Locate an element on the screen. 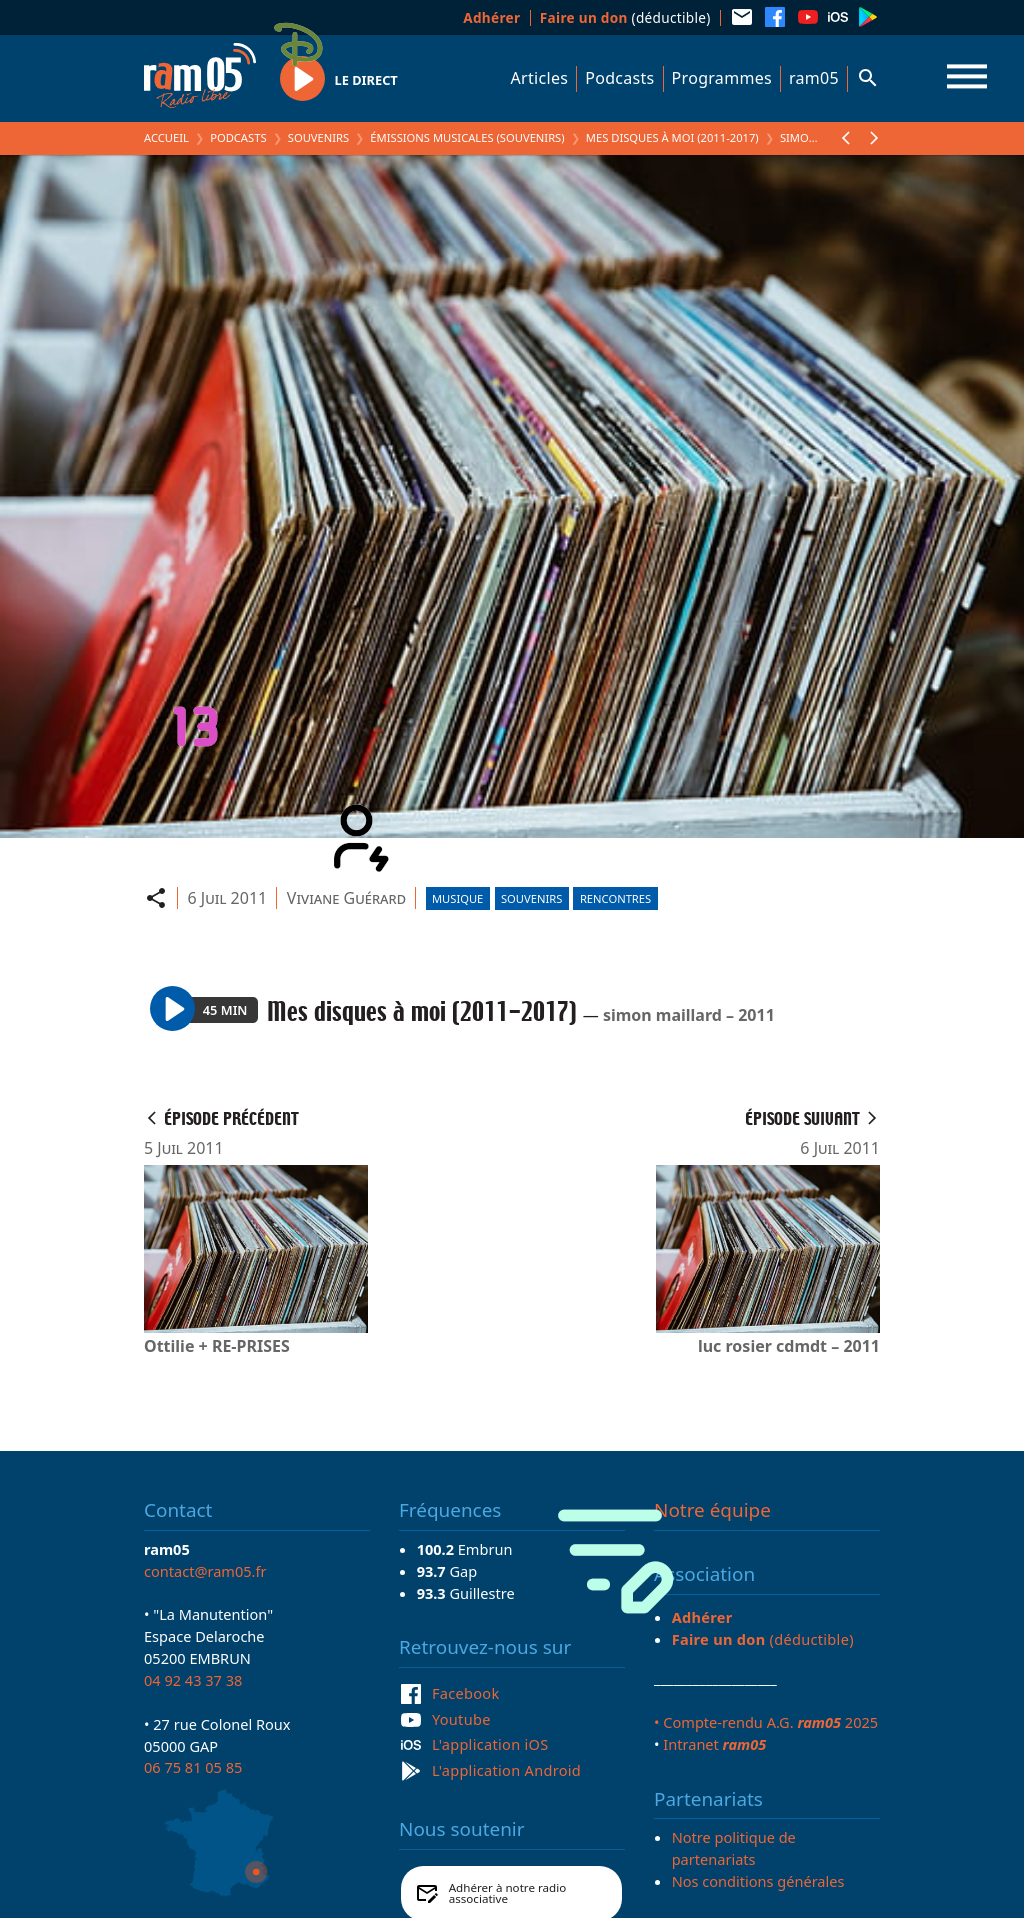 The height and width of the screenshot is (1918, 1024). indicates 13 unread notifications or items is located at coordinates (193, 726).